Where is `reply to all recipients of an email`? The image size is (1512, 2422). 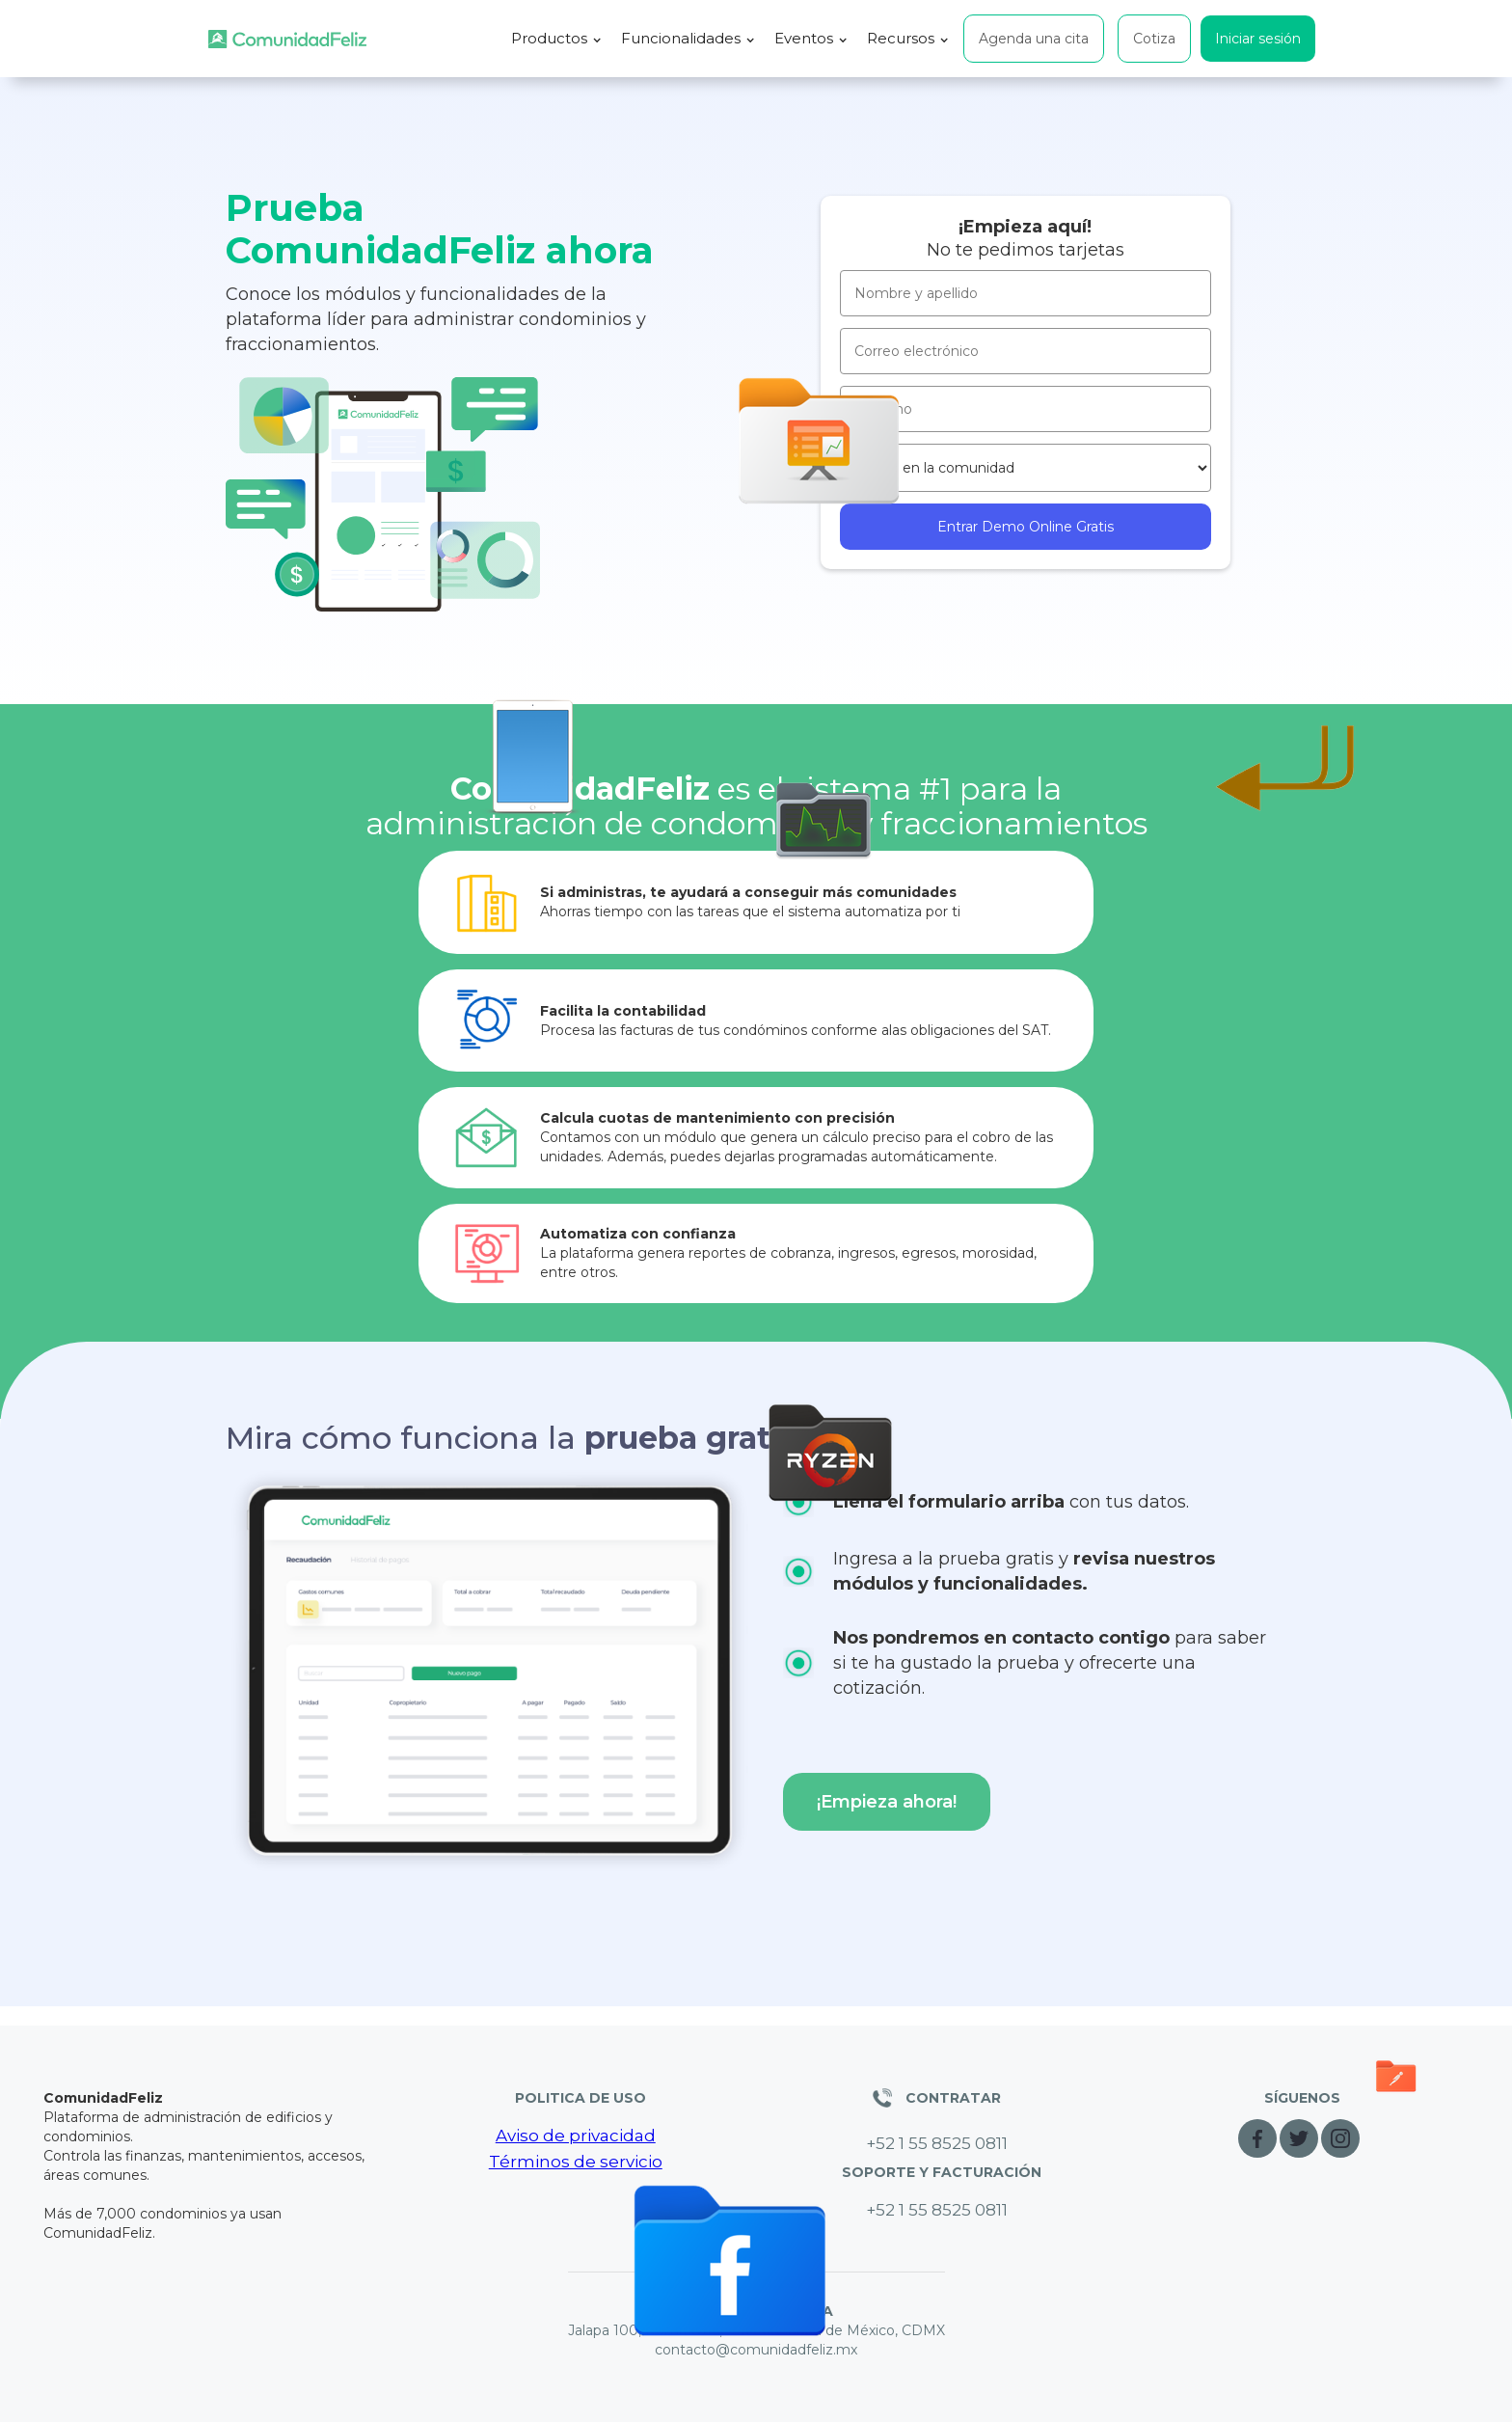 reply to all recipients of an email is located at coordinates (1282, 767).